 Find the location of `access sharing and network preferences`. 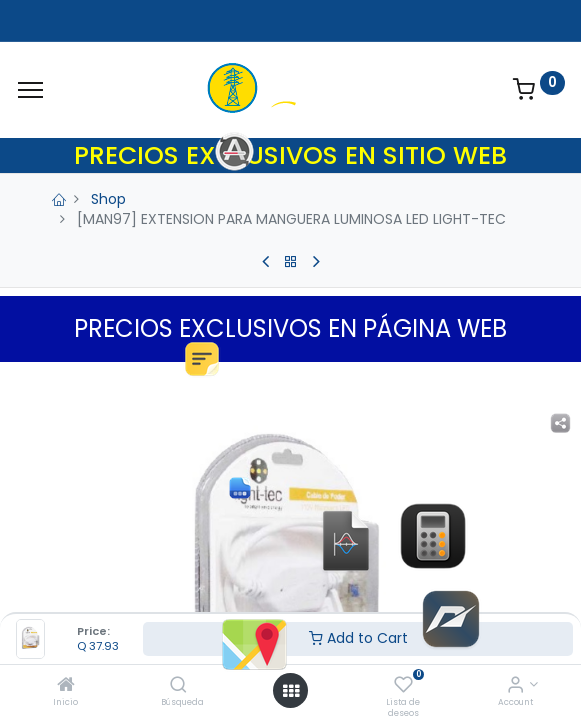

access sharing and network preferences is located at coordinates (560, 423).